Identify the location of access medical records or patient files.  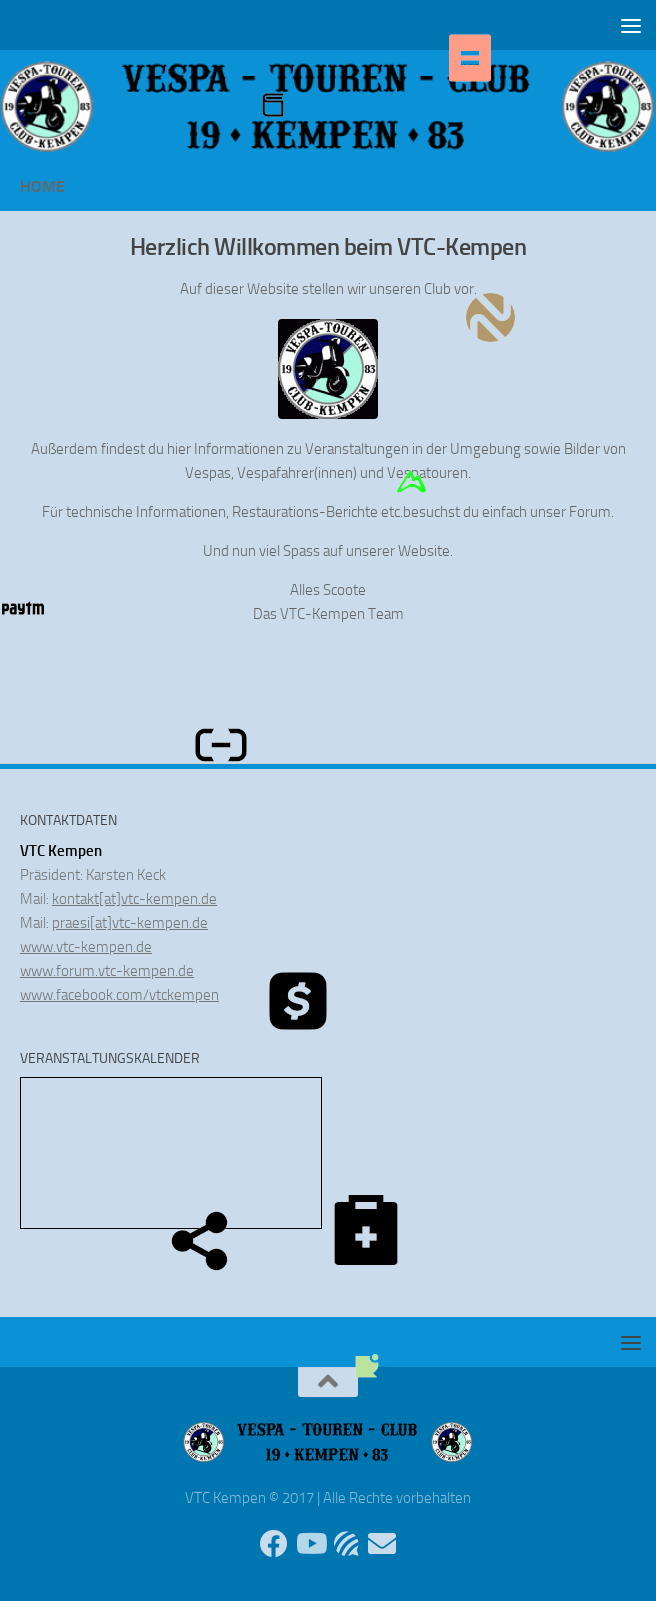
(366, 1230).